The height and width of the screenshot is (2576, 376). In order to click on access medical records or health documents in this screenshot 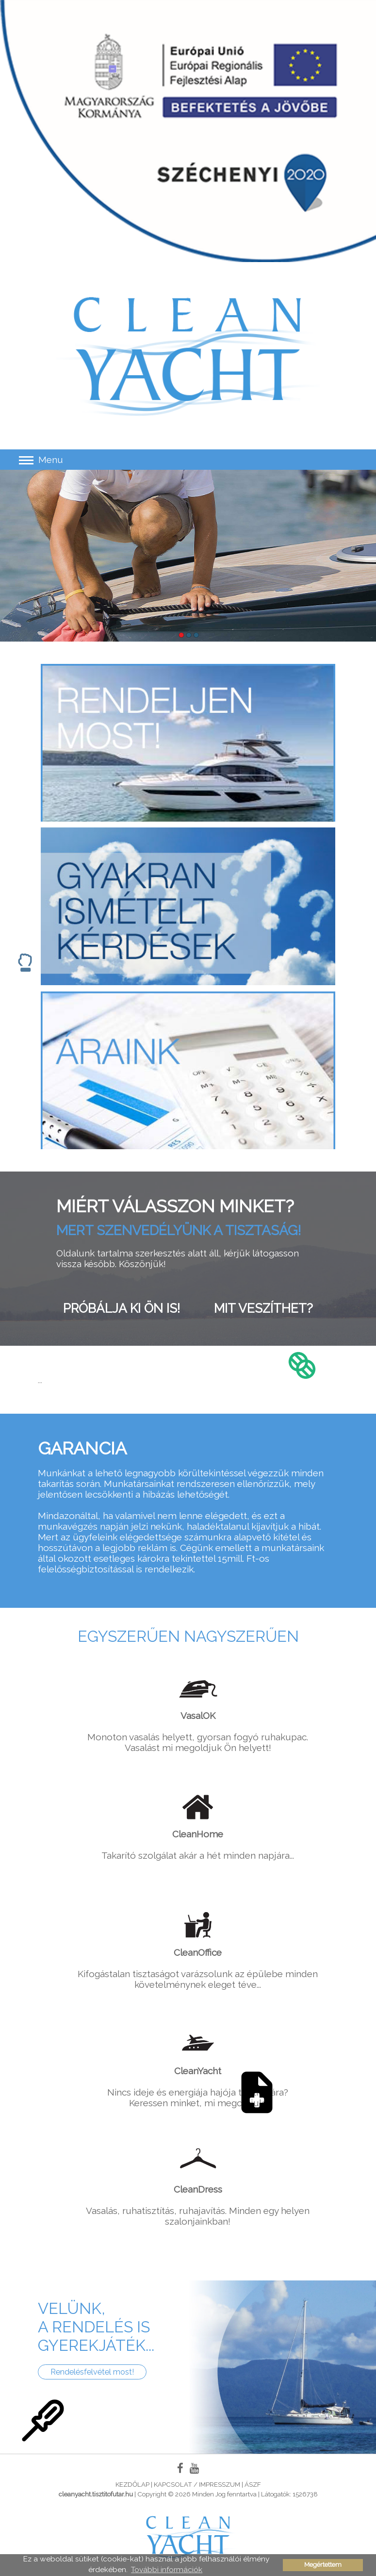, I will do `click(257, 2092)`.